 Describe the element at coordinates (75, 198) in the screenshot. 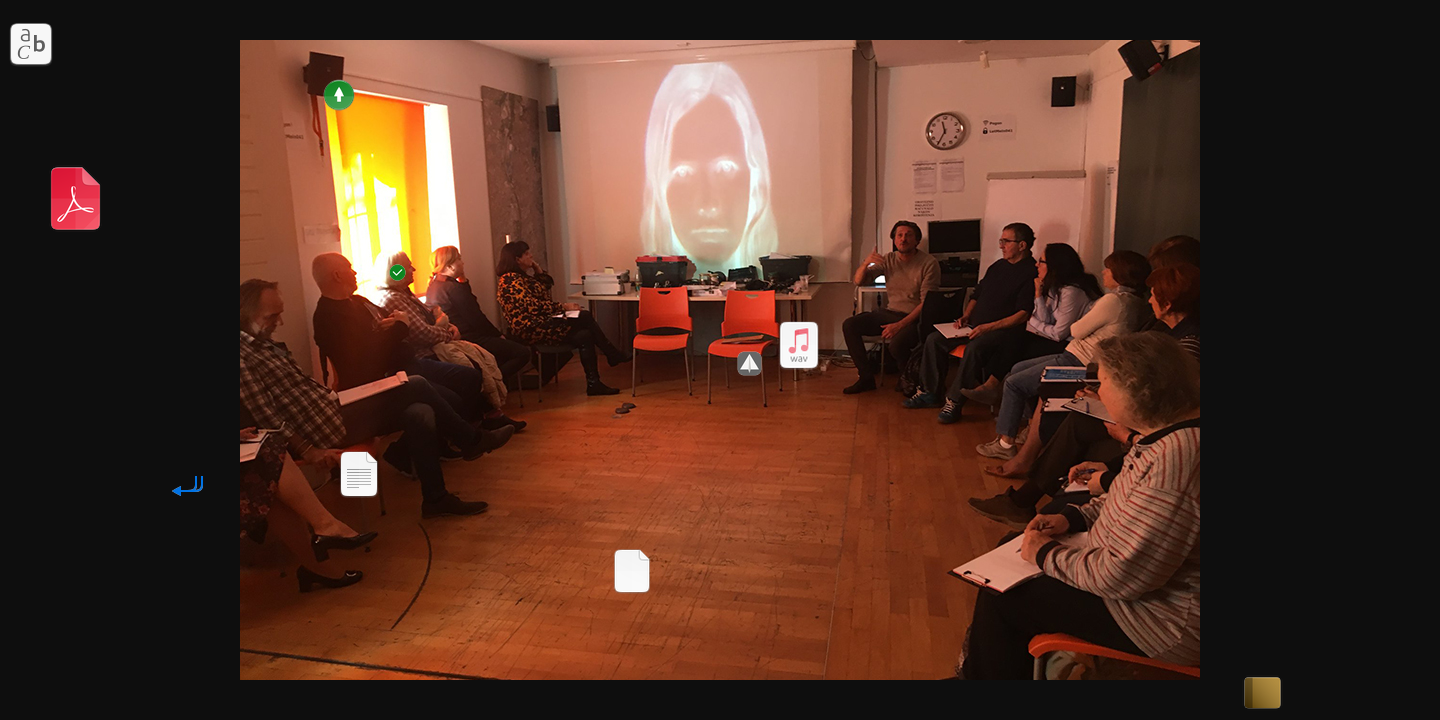

I see `open a compressed pdf document` at that location.